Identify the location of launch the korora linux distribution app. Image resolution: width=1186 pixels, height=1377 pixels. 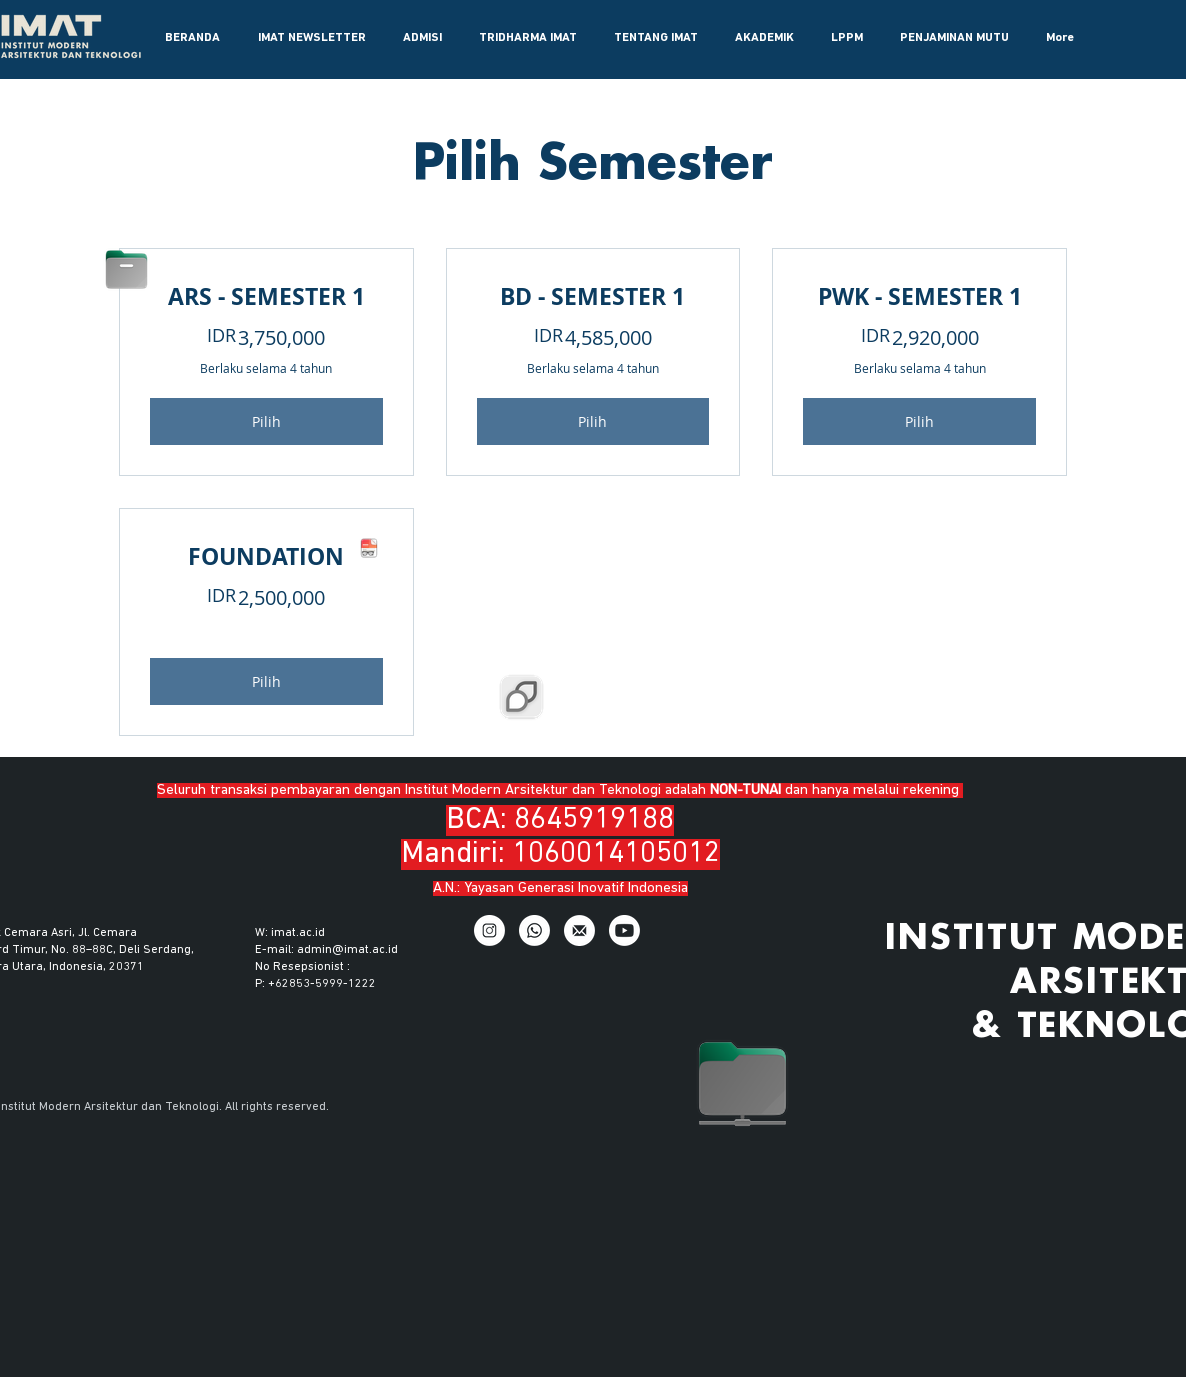
(521, 696).